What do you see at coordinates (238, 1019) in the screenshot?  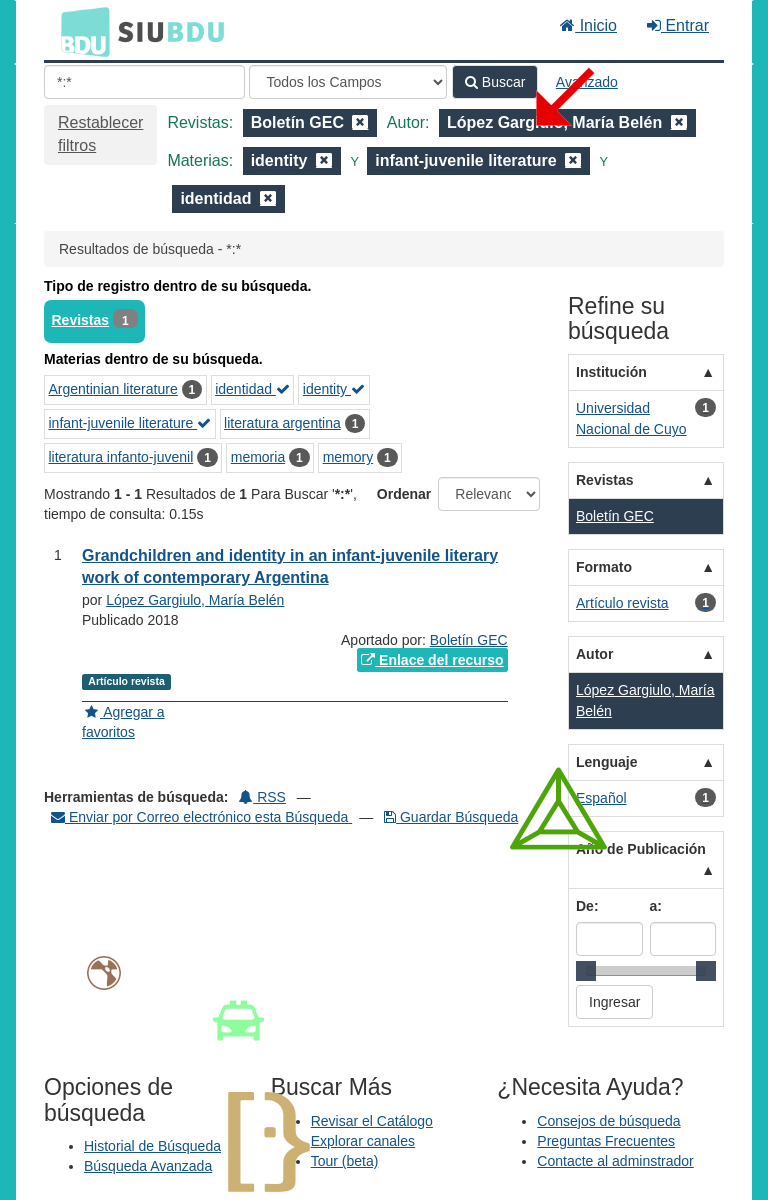 I see `view nearby police stations or services` at bounding box center [238, 1019].